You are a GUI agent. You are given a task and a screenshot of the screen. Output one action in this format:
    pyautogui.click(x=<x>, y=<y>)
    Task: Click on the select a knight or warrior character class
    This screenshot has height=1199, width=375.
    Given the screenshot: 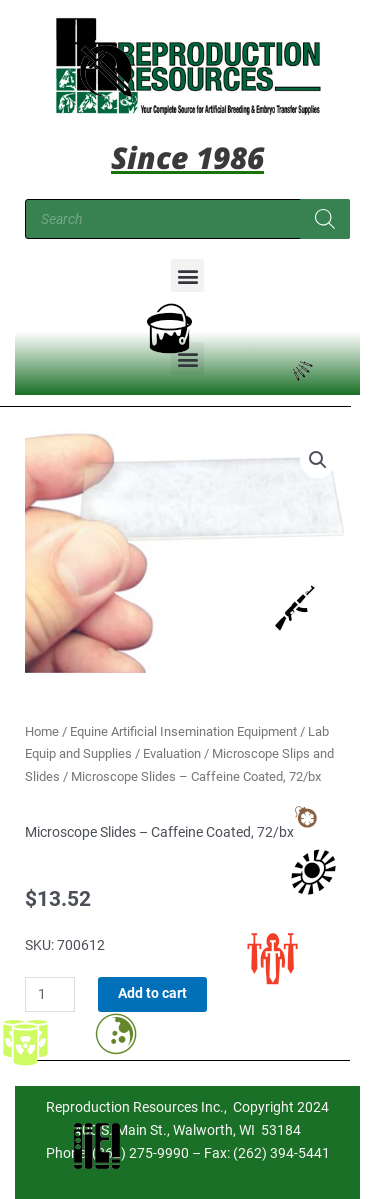 What is the action you would take?
    pyautogui.click(x=272, y=958)
    